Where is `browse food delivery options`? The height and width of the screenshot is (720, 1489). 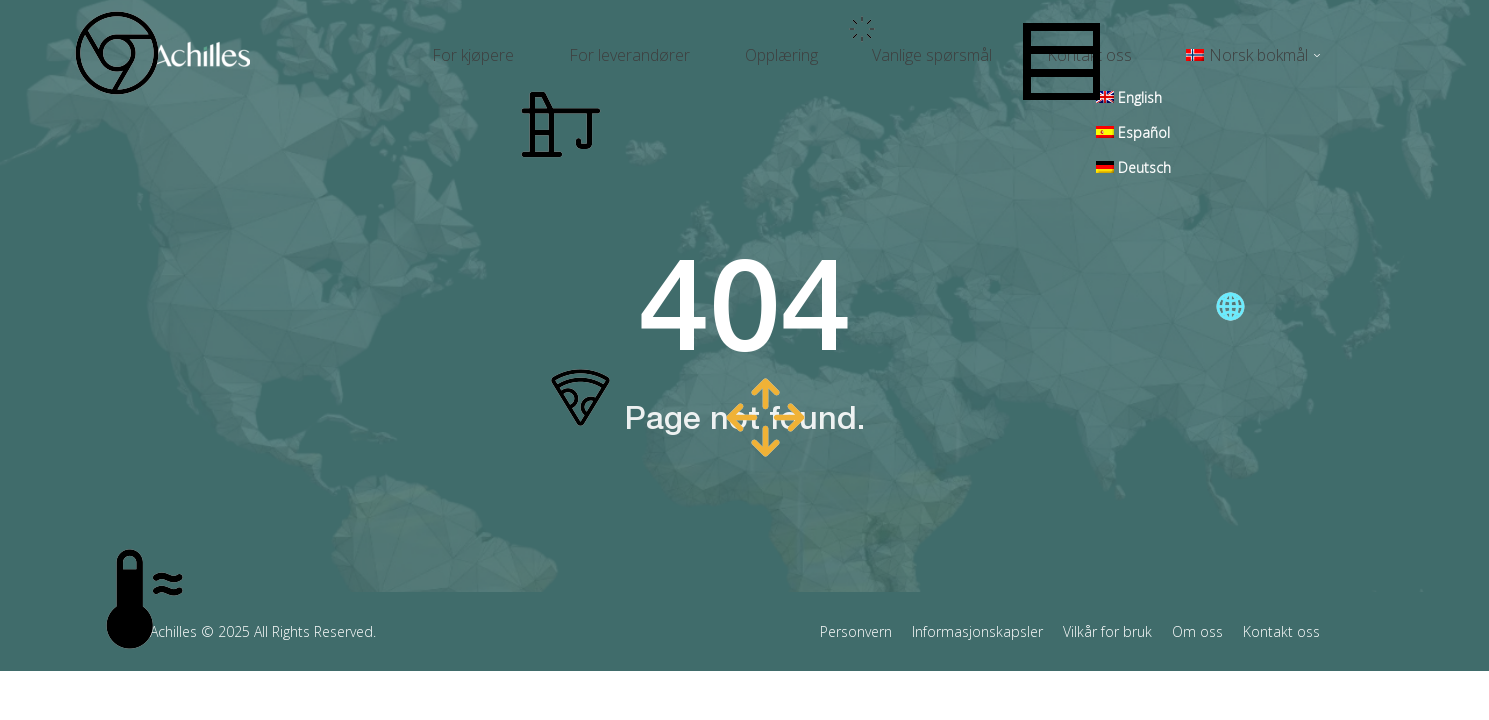 browse food delivery options is located at coordinates (580, 396).